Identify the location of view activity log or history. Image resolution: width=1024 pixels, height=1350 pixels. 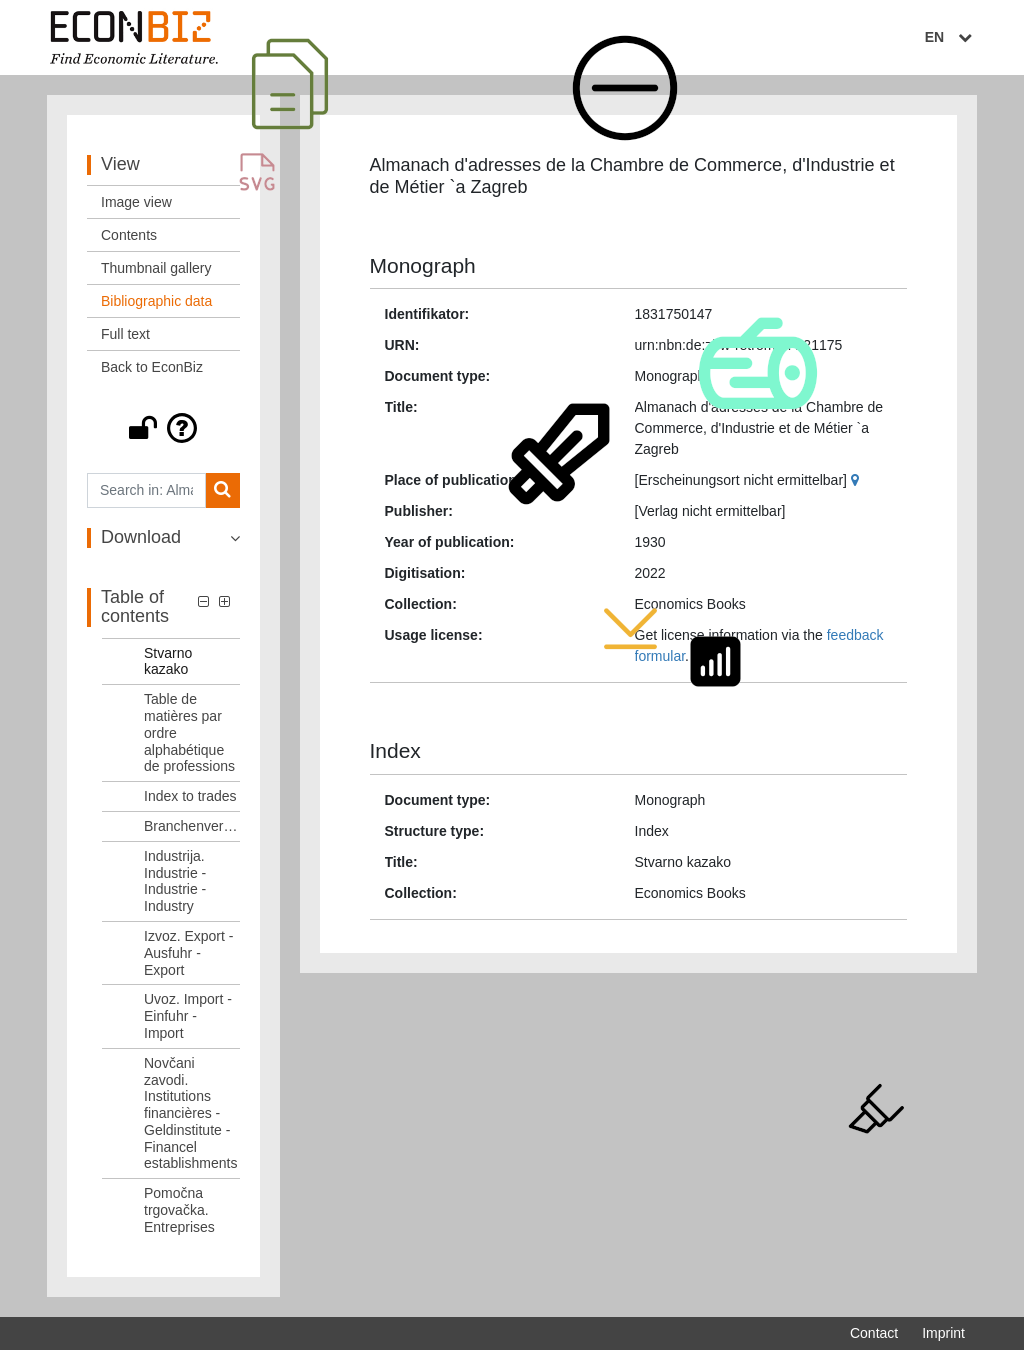
(758, 369).